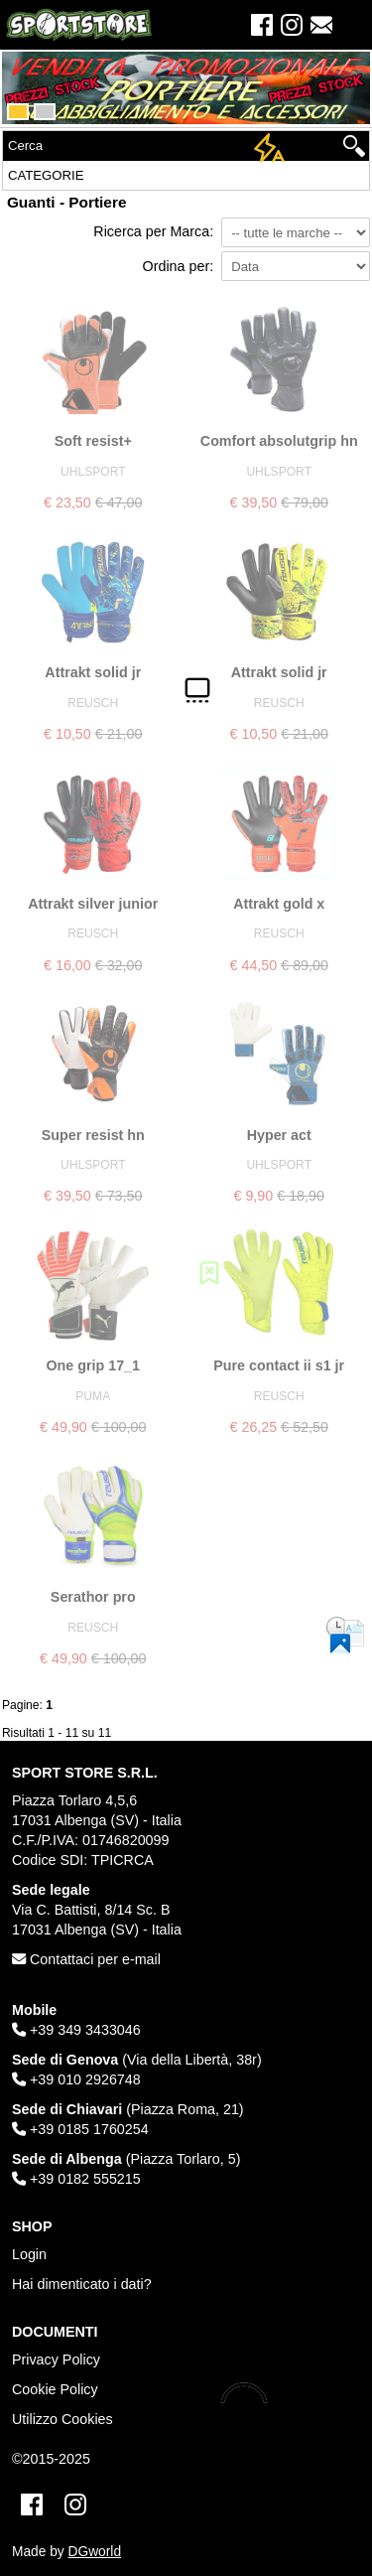 This screenshot has height=2576, width=372. Describe the element at coordinates (344, 1635) in the screenshot. I see `view recently accessed files or documents` at that location.